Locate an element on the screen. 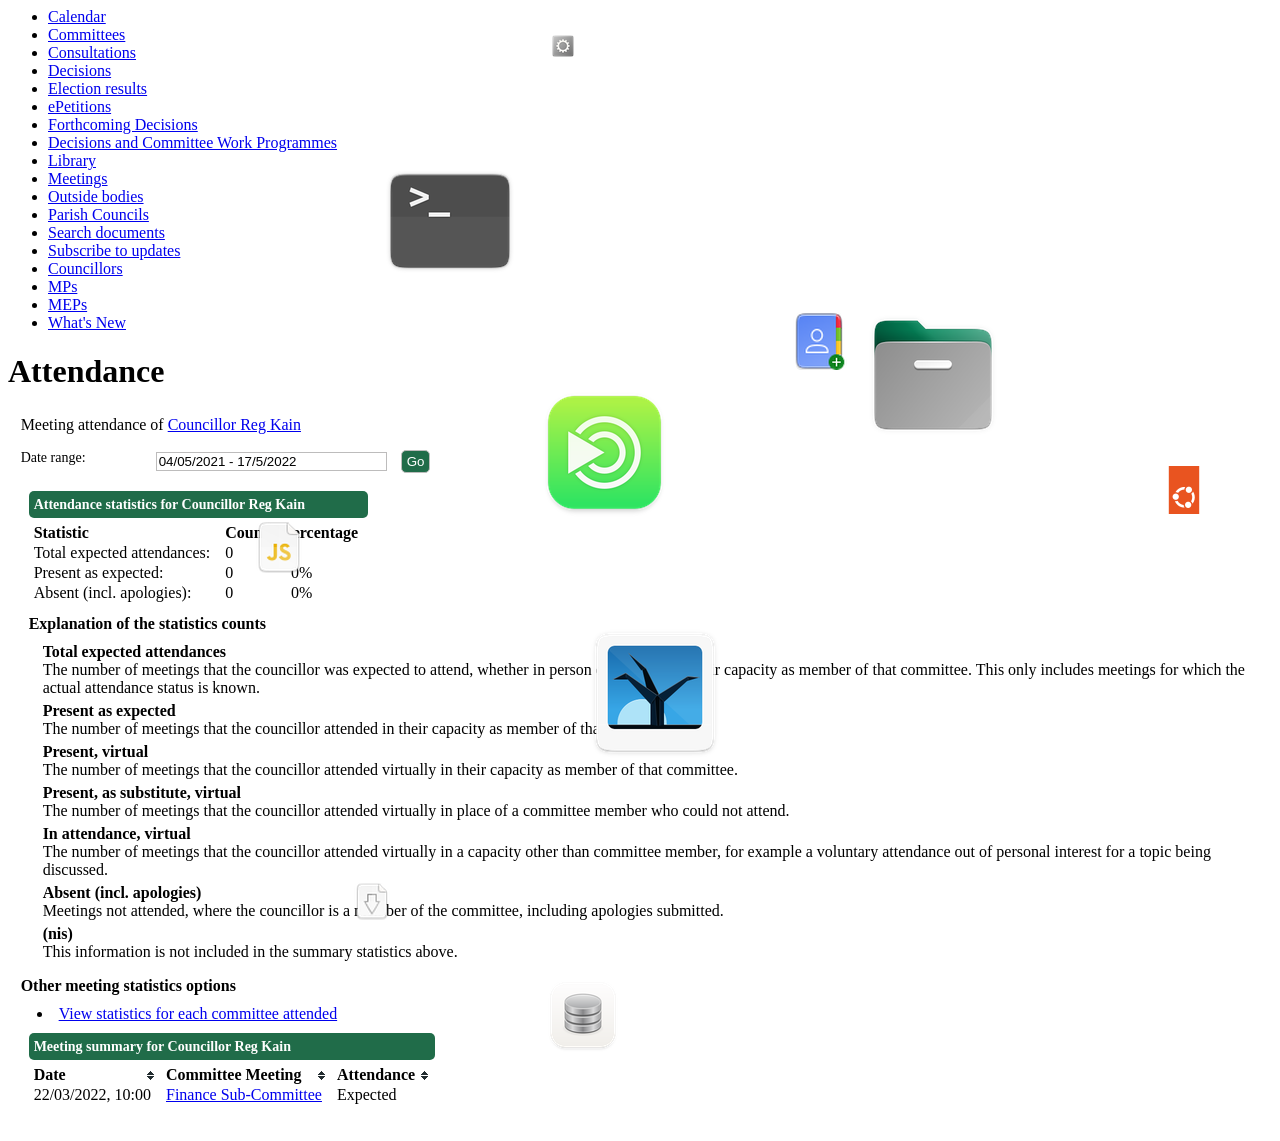 This screenshot has height=1141, width=1280. a javascript file in the file system is located at coordinates (279, 547).